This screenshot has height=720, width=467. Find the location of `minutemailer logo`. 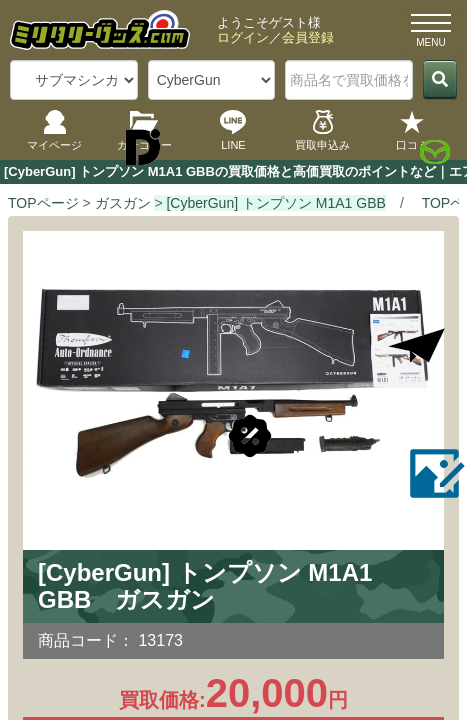

minutemailer logo is located at coordinates (416, 345).